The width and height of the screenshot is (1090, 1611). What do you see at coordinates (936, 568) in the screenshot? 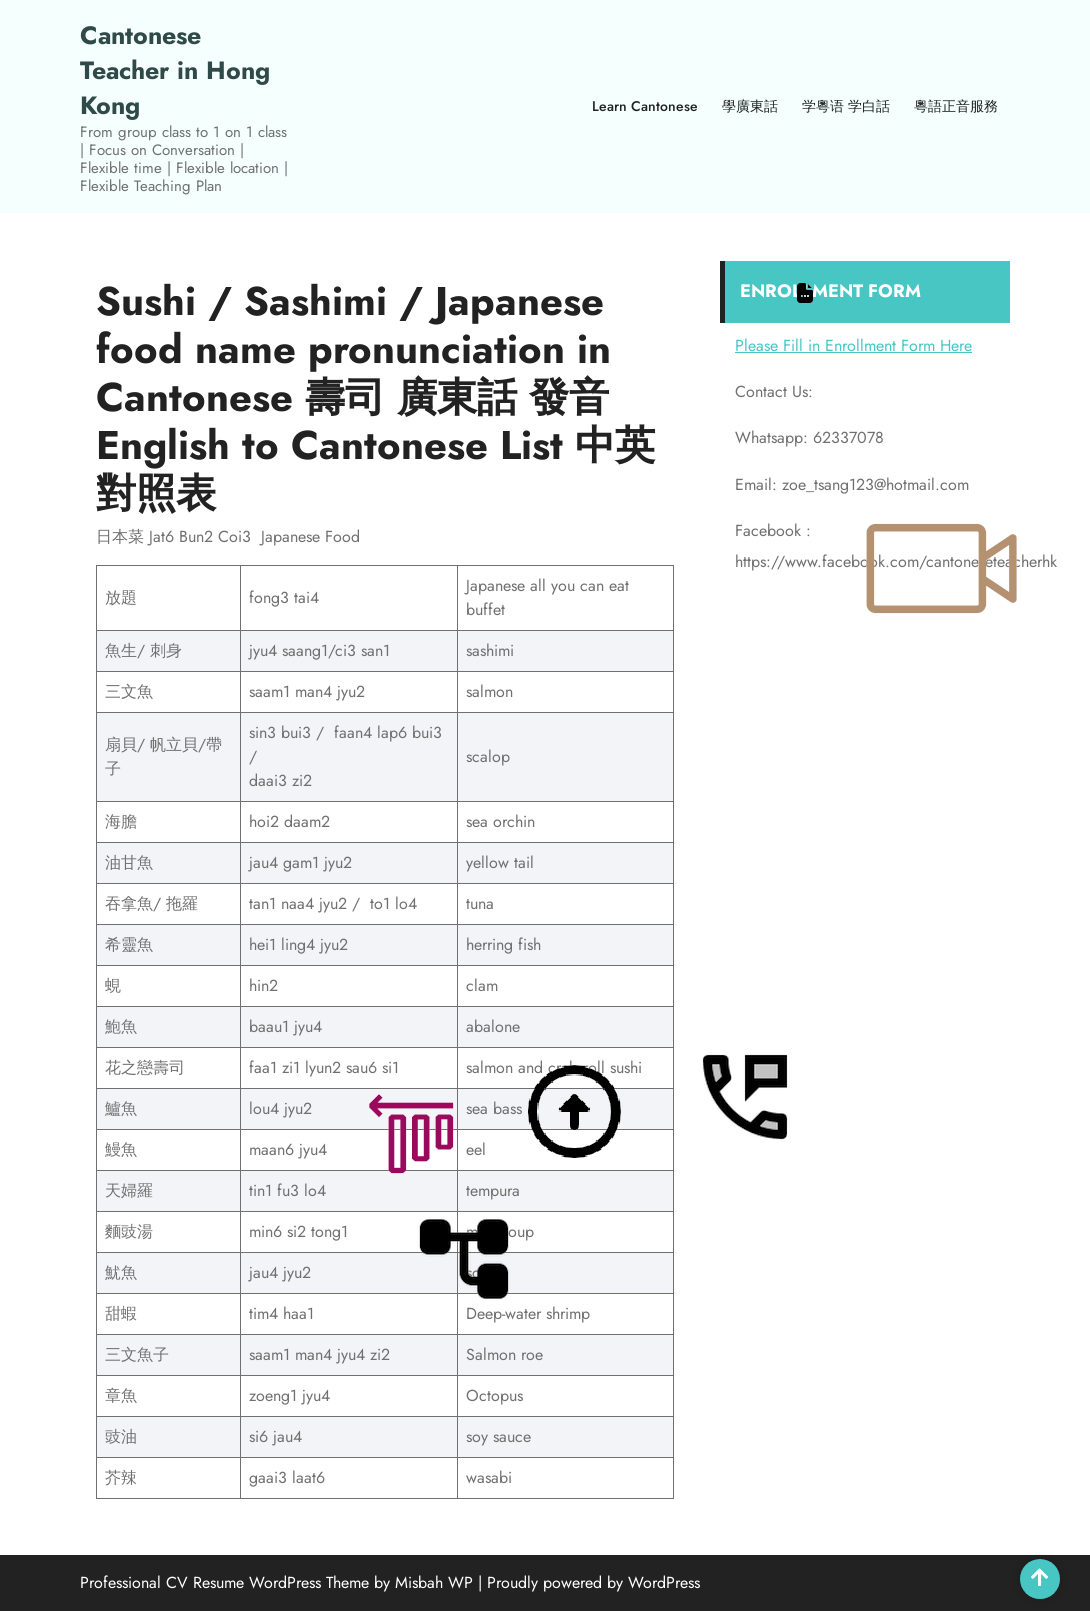
I see `start video recording` at bounding box center [936, 568].